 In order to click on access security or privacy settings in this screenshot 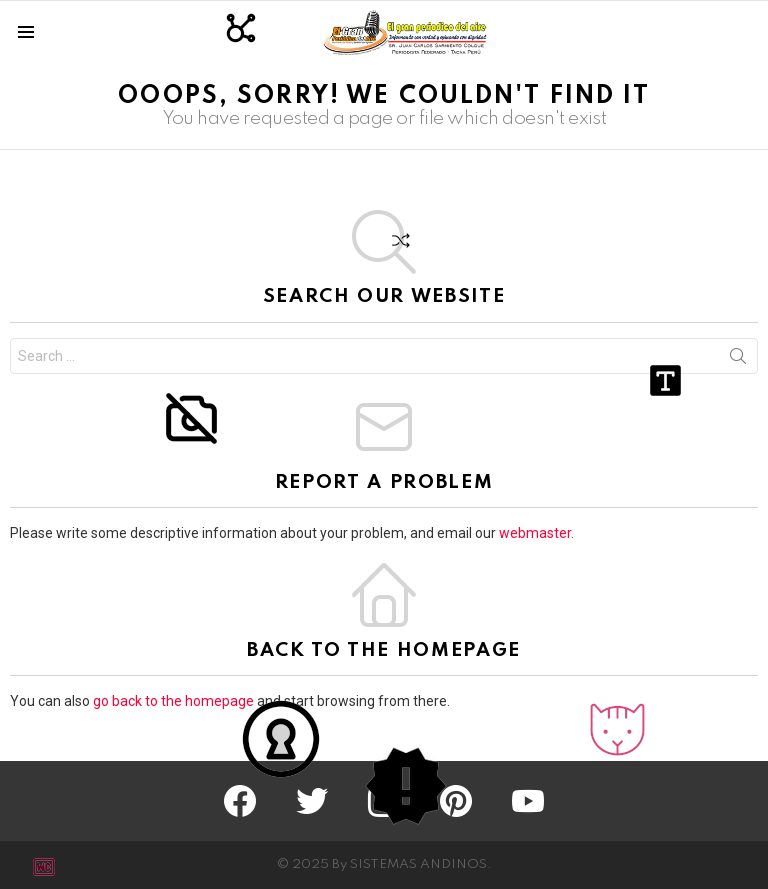, I will do `click(281, 739)`.